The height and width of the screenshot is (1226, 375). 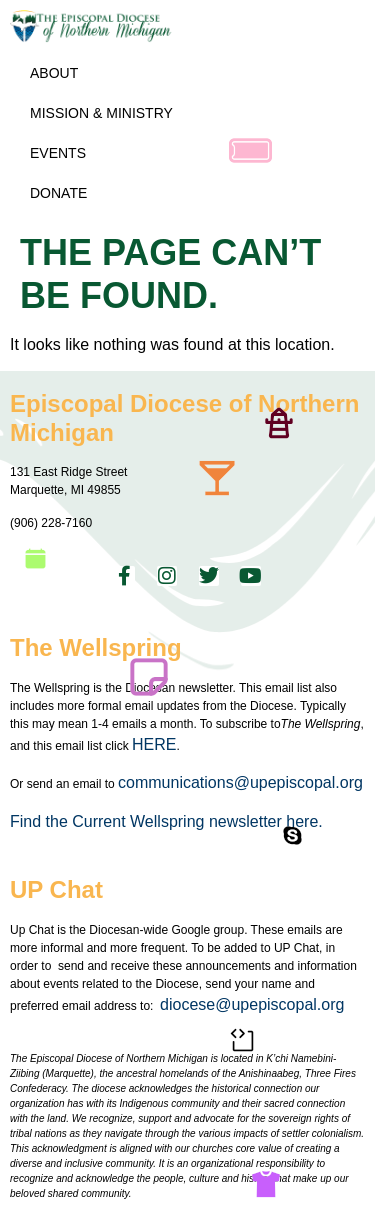 What do you see at coordinates (35, 558) in the screenshot?
I see `view calendar with no events scheduled` at bounding box center [35, 558].